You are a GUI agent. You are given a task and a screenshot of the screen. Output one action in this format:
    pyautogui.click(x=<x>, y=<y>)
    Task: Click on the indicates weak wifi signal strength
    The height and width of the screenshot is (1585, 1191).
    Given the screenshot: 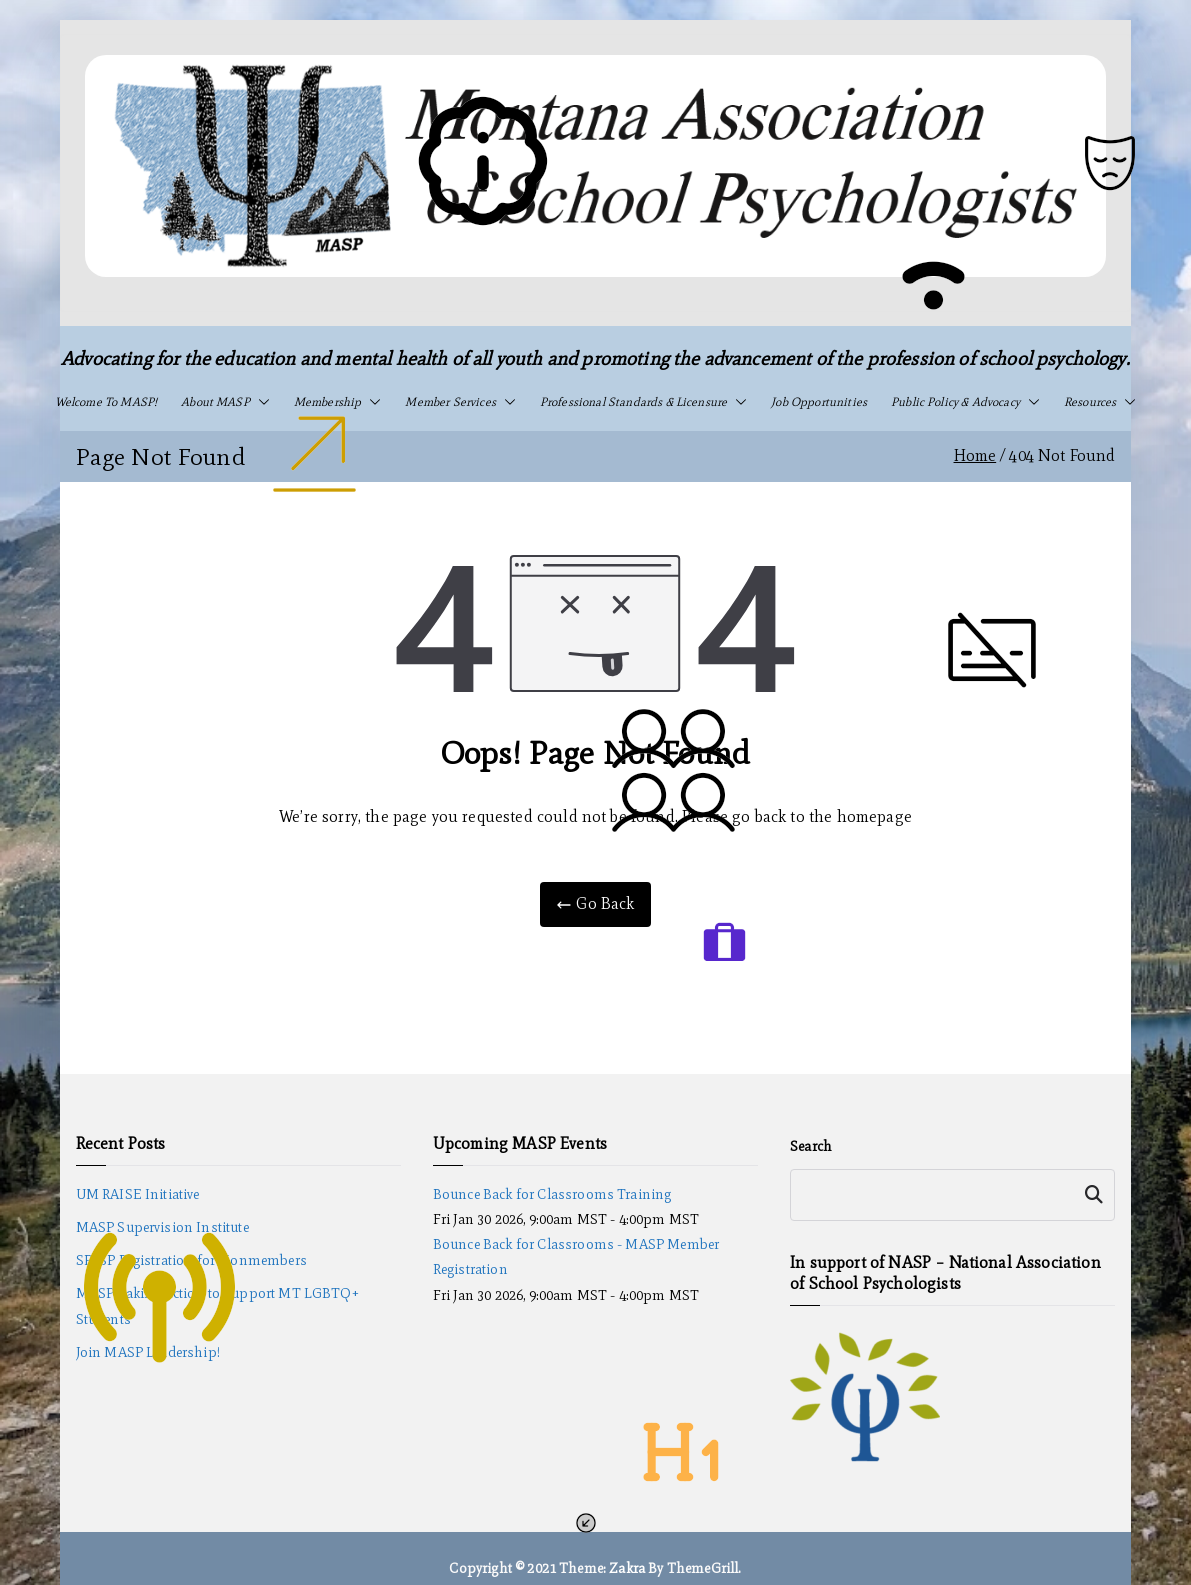 What is the action you would take?
    pyautogui.click(x=933, y=254)
    